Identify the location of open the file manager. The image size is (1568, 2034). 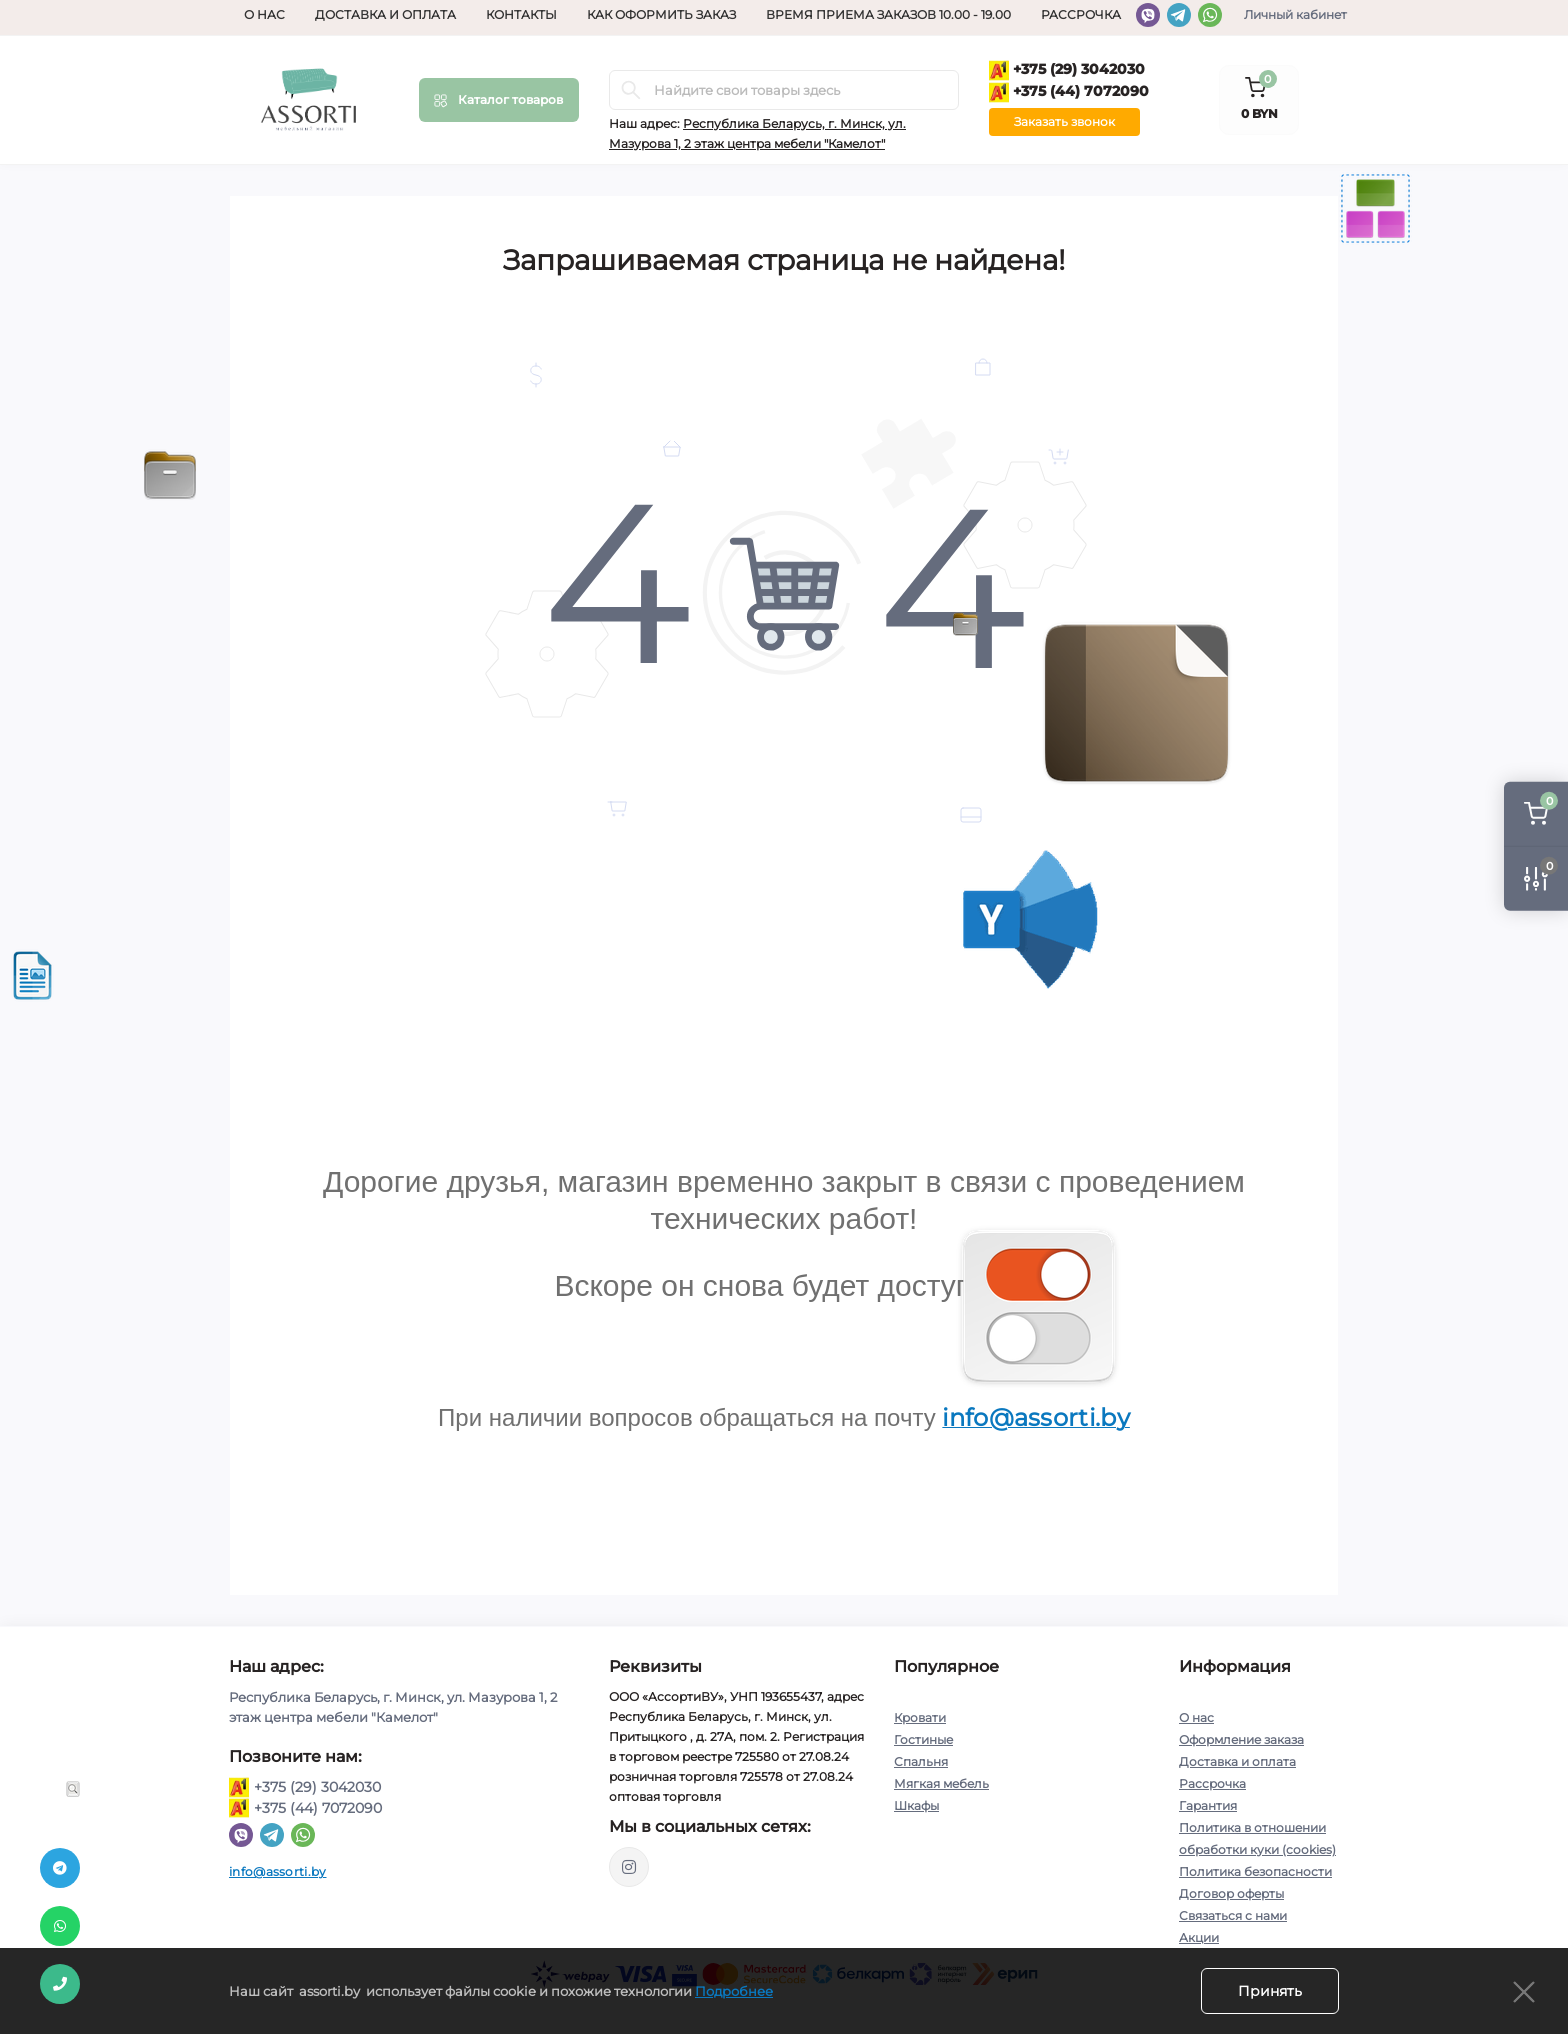
(170, 475).